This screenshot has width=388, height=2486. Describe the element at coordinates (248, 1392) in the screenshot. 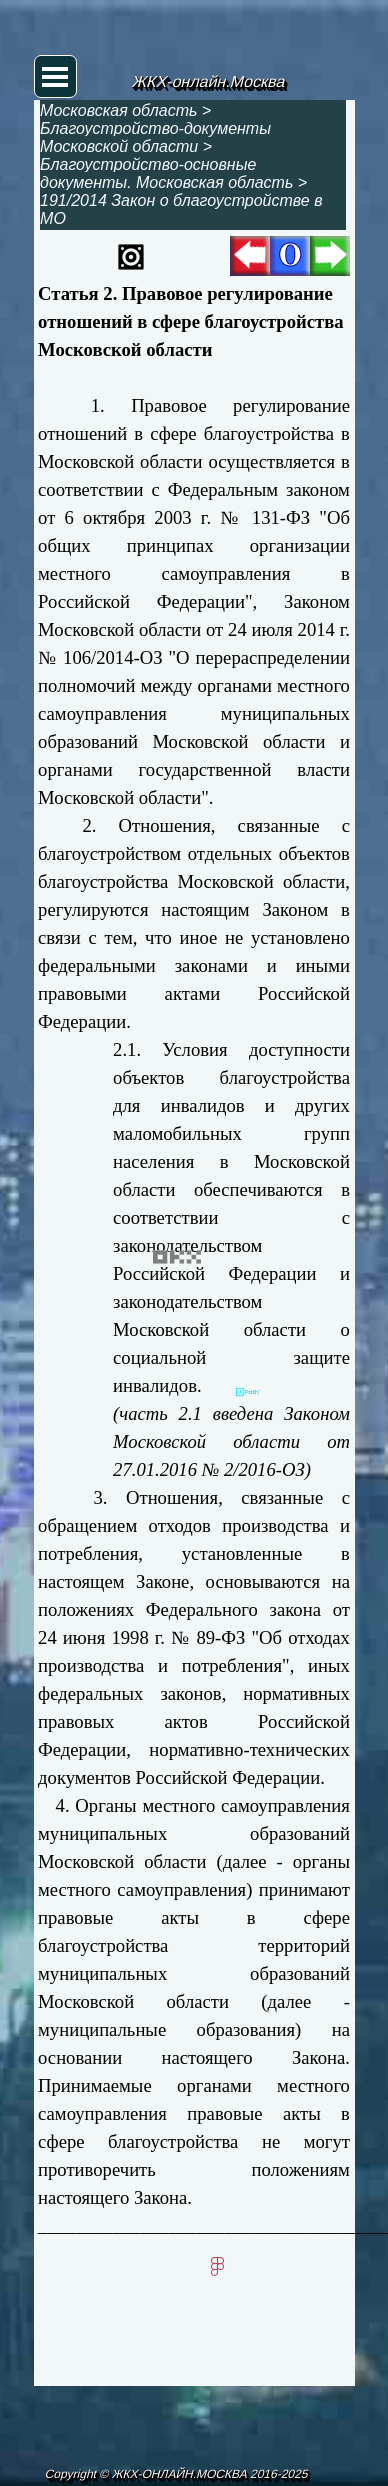

I see `UiPath automation platform logo` at that location.